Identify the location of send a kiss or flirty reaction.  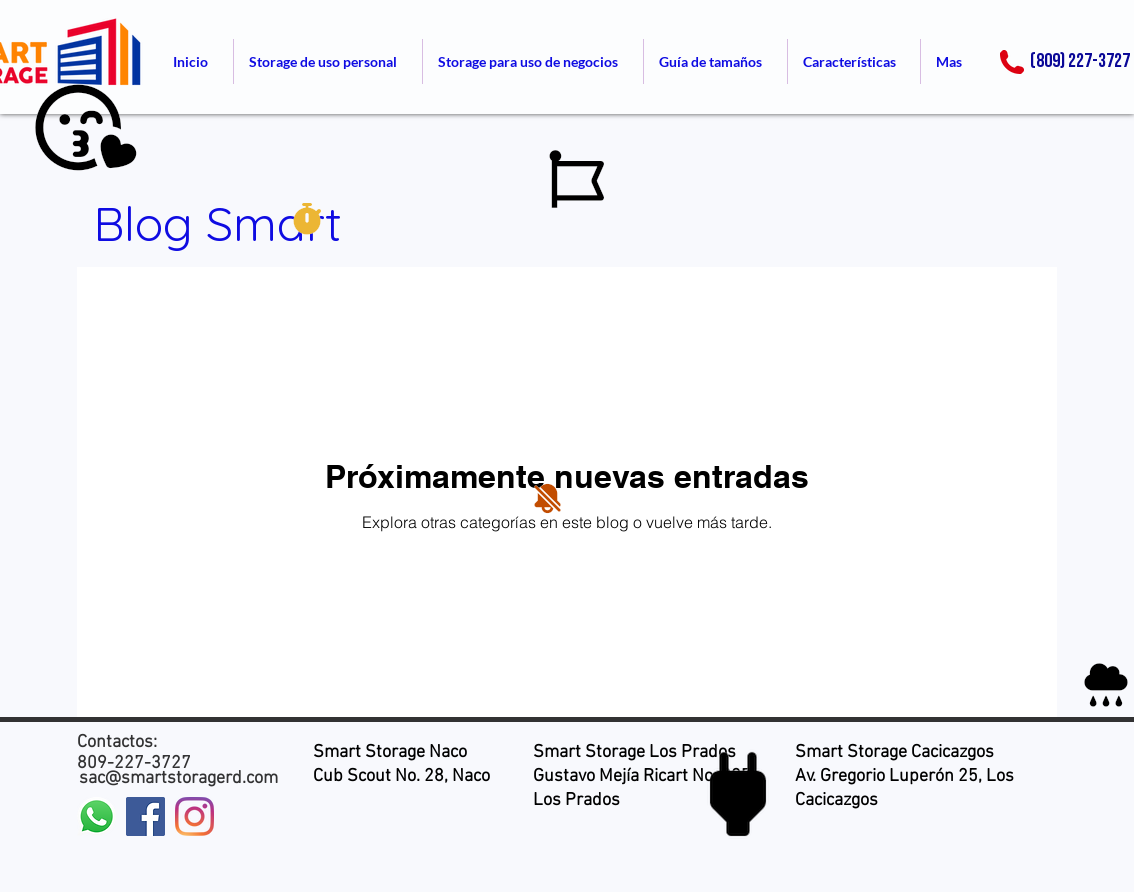
(83, 127).